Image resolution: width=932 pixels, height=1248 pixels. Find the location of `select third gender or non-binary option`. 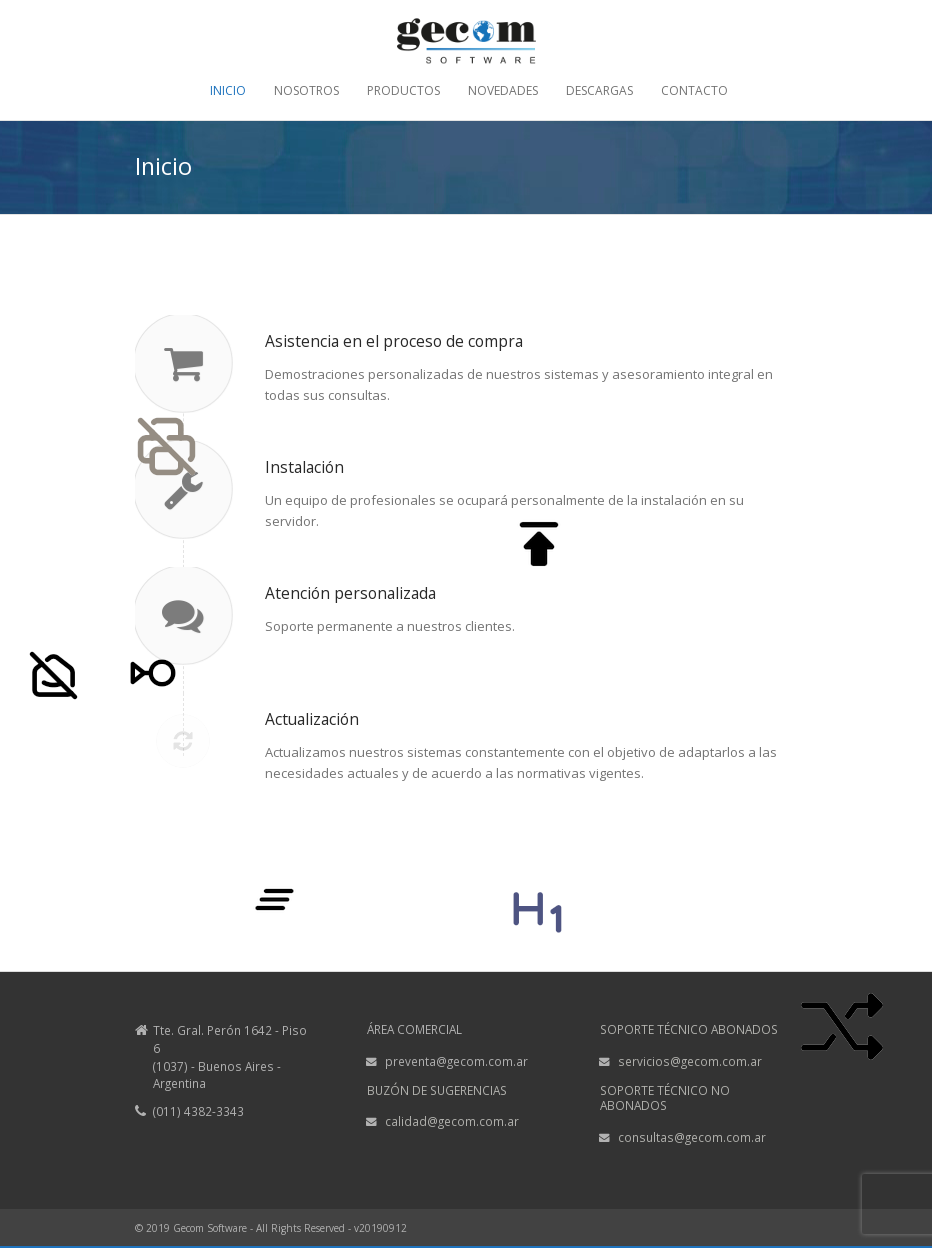

select third gender or non-binary option is located at coordinates (153, 673).